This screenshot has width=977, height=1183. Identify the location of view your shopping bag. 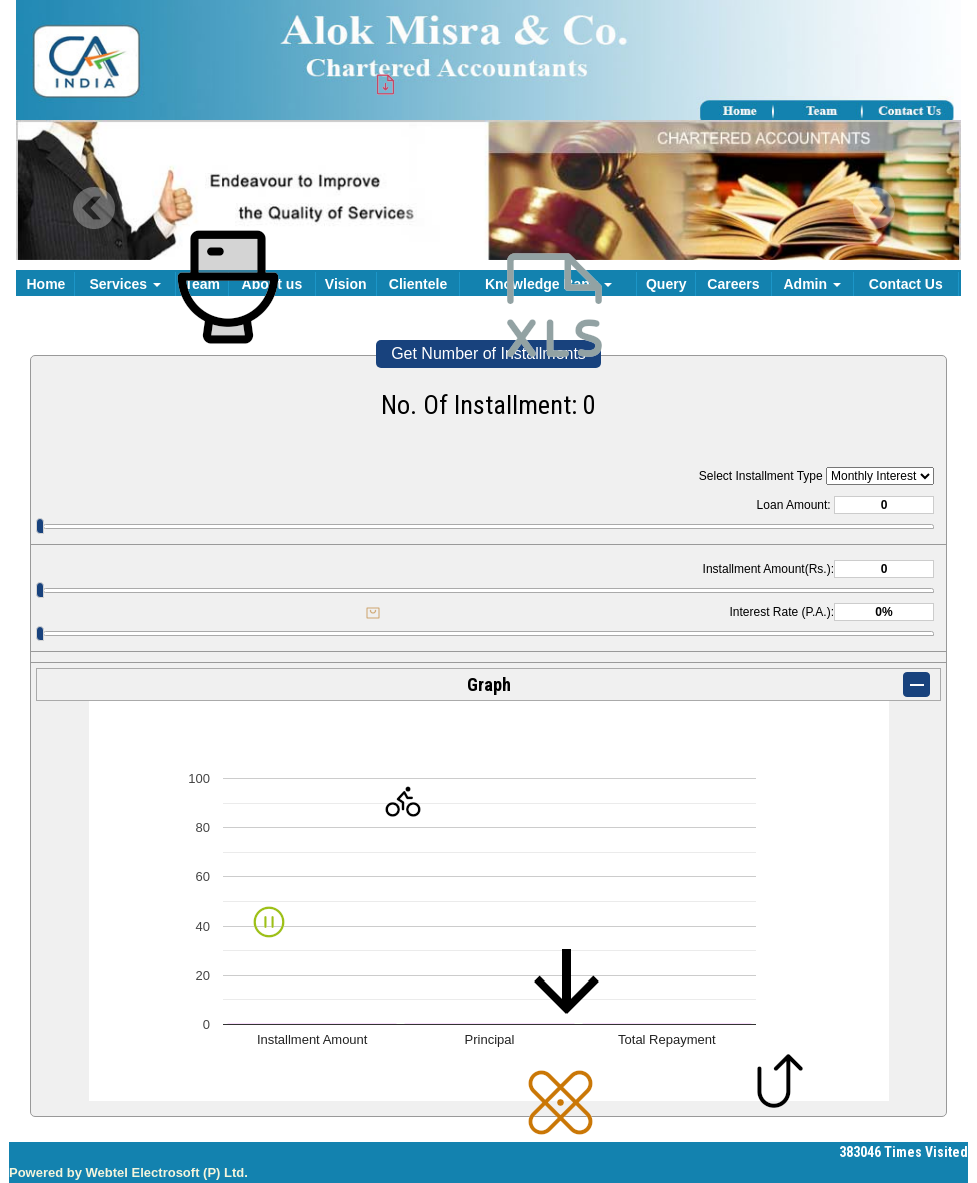
(373, 613).